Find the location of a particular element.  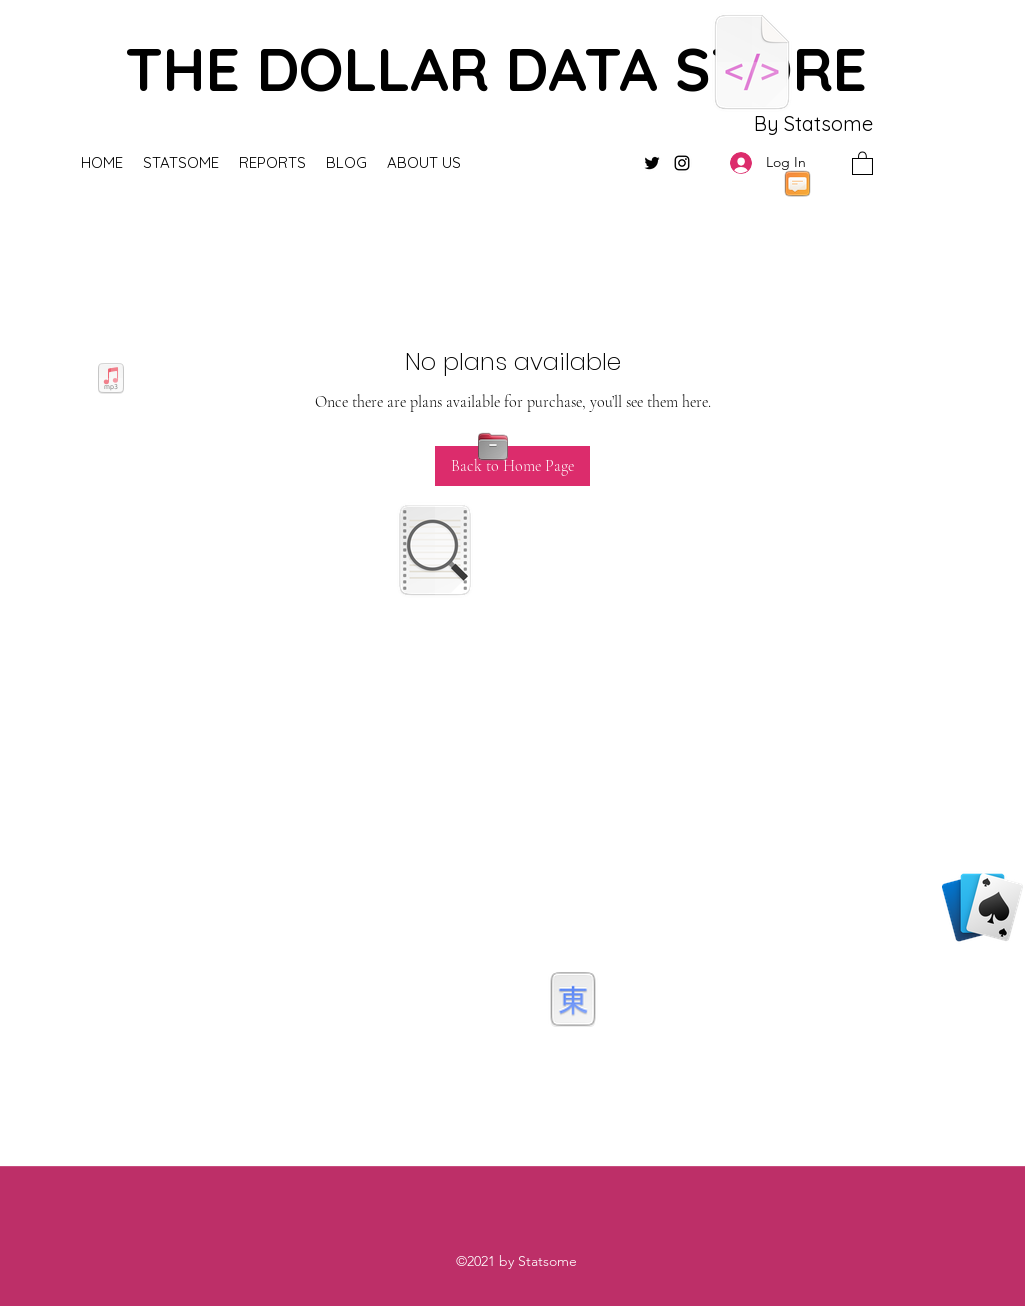

an xml or markup language file is located at coordinates (752, 62).